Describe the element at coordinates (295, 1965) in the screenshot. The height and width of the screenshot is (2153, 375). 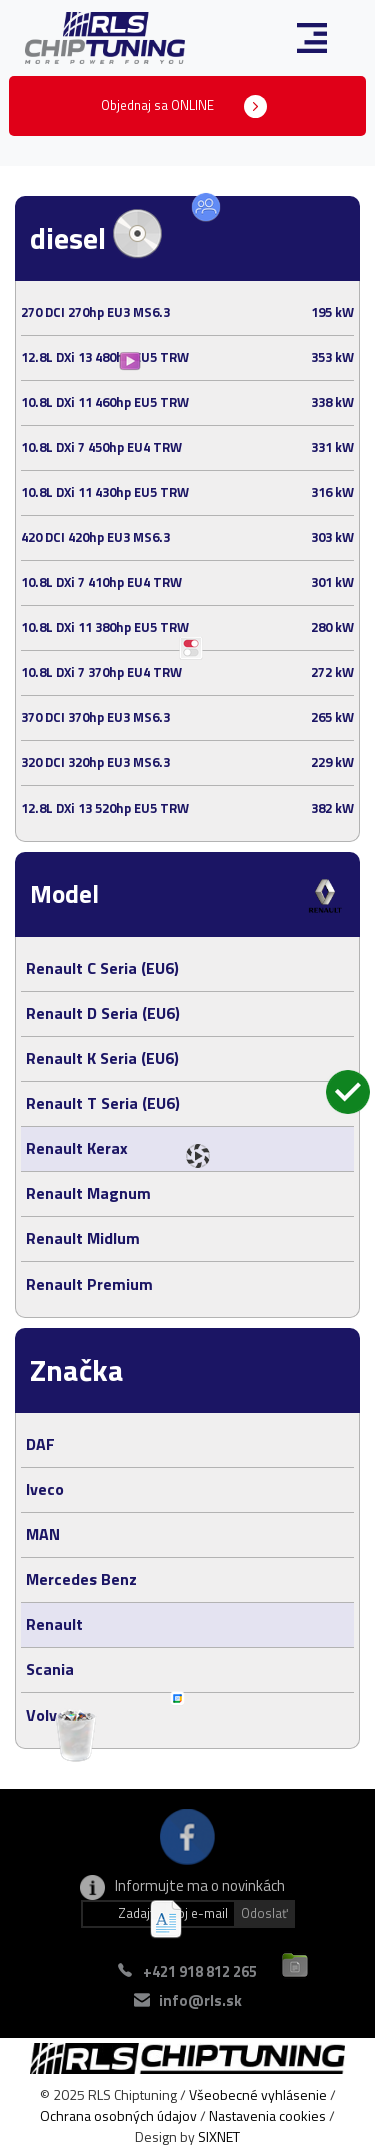
I see `open your documents folder` at that location.